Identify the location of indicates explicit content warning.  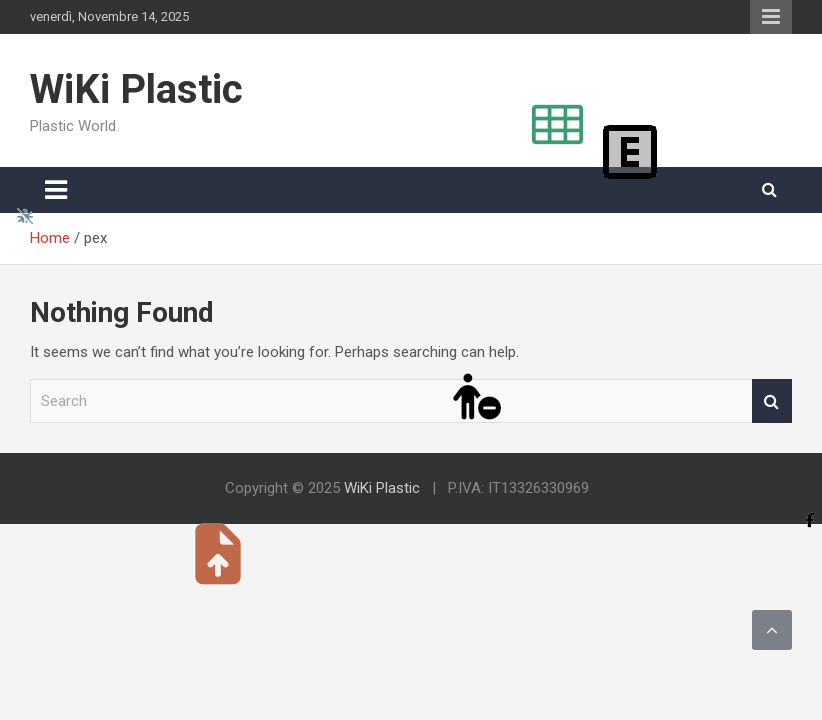
(630, 152).